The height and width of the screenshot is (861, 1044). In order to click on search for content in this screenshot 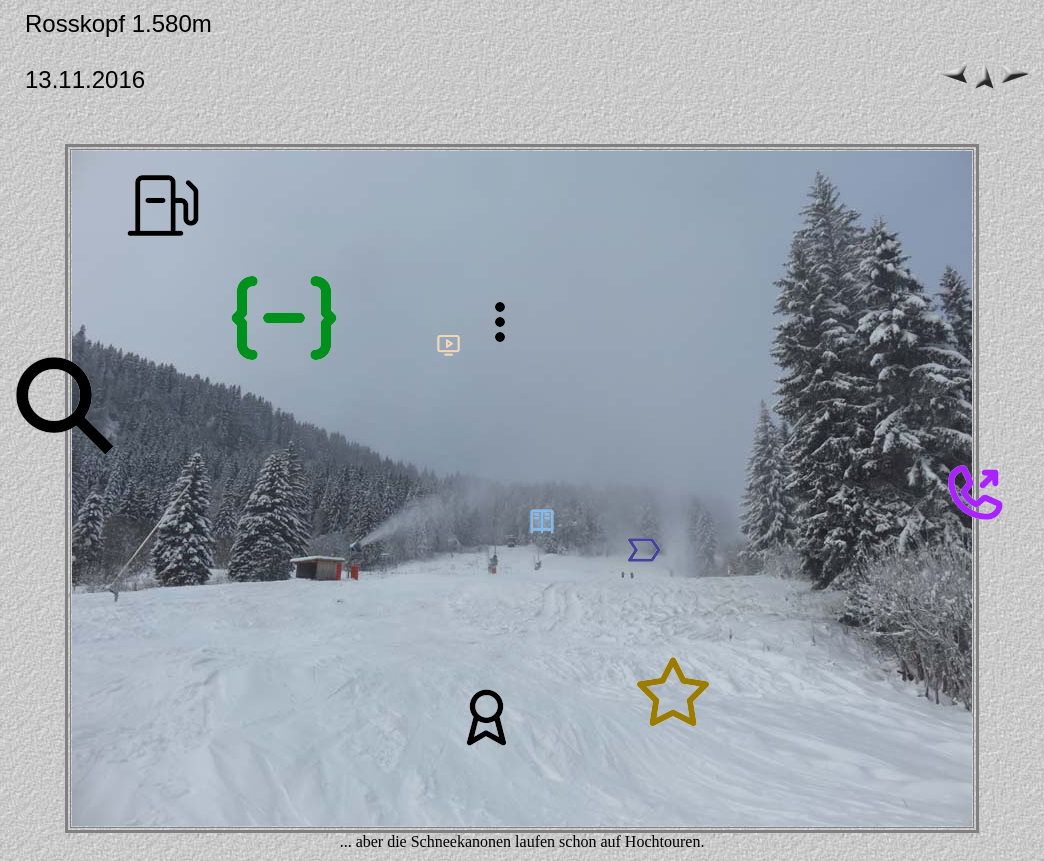, I will do `click(65, 406)`.